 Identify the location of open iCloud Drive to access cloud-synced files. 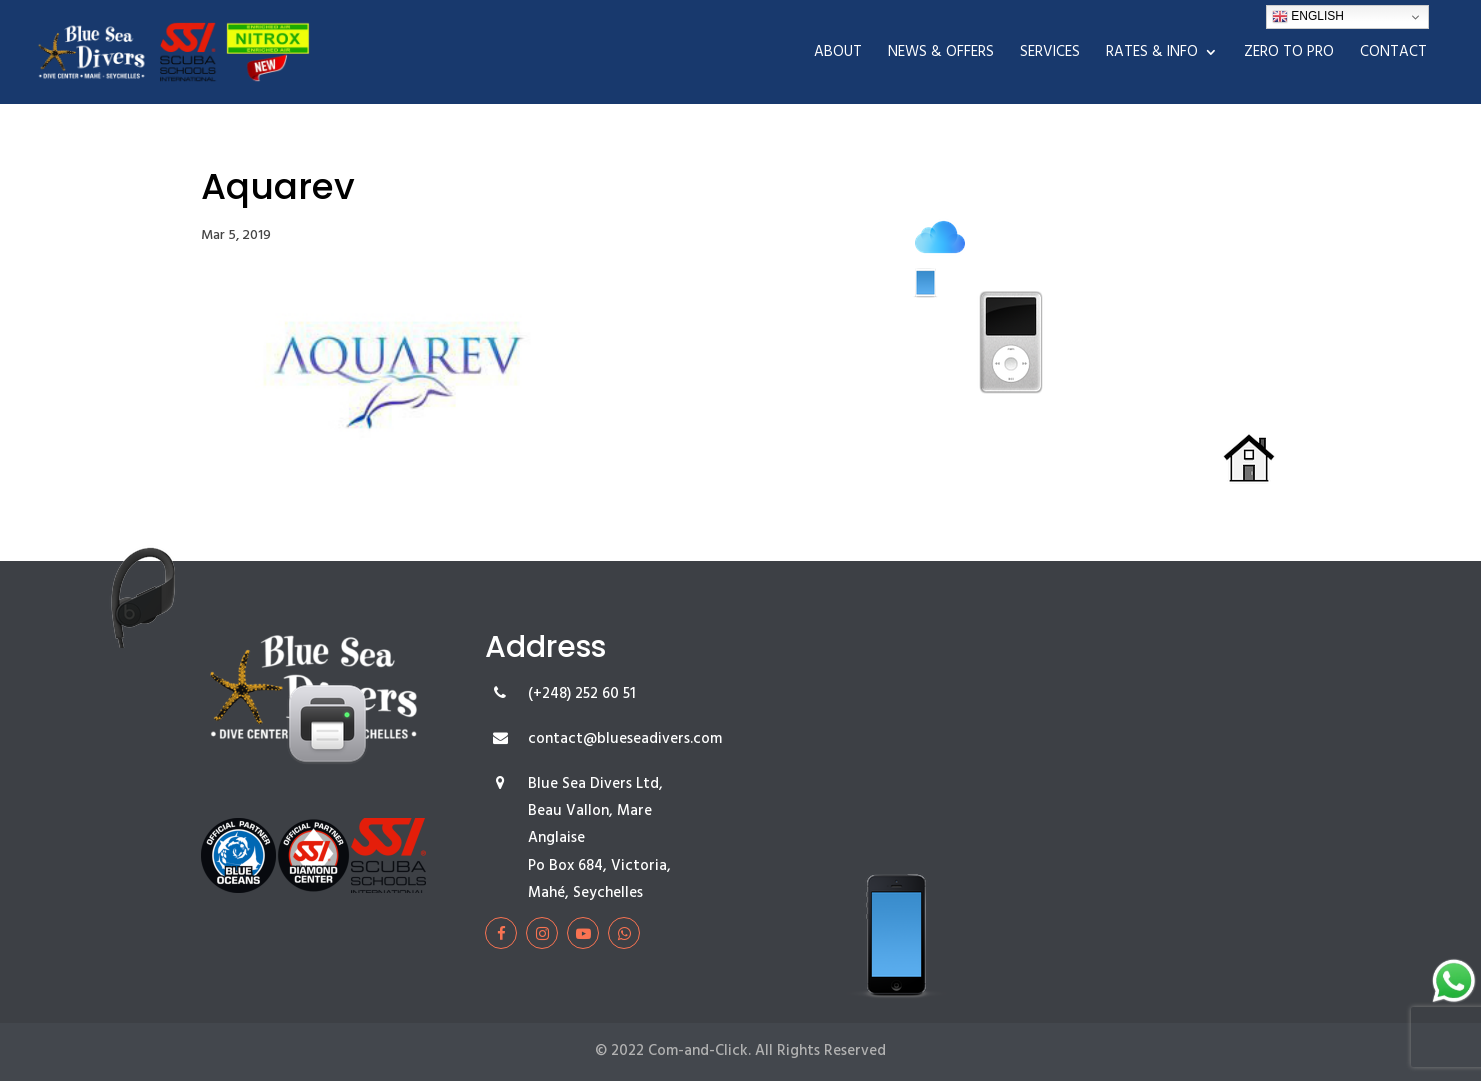
(940, 237).